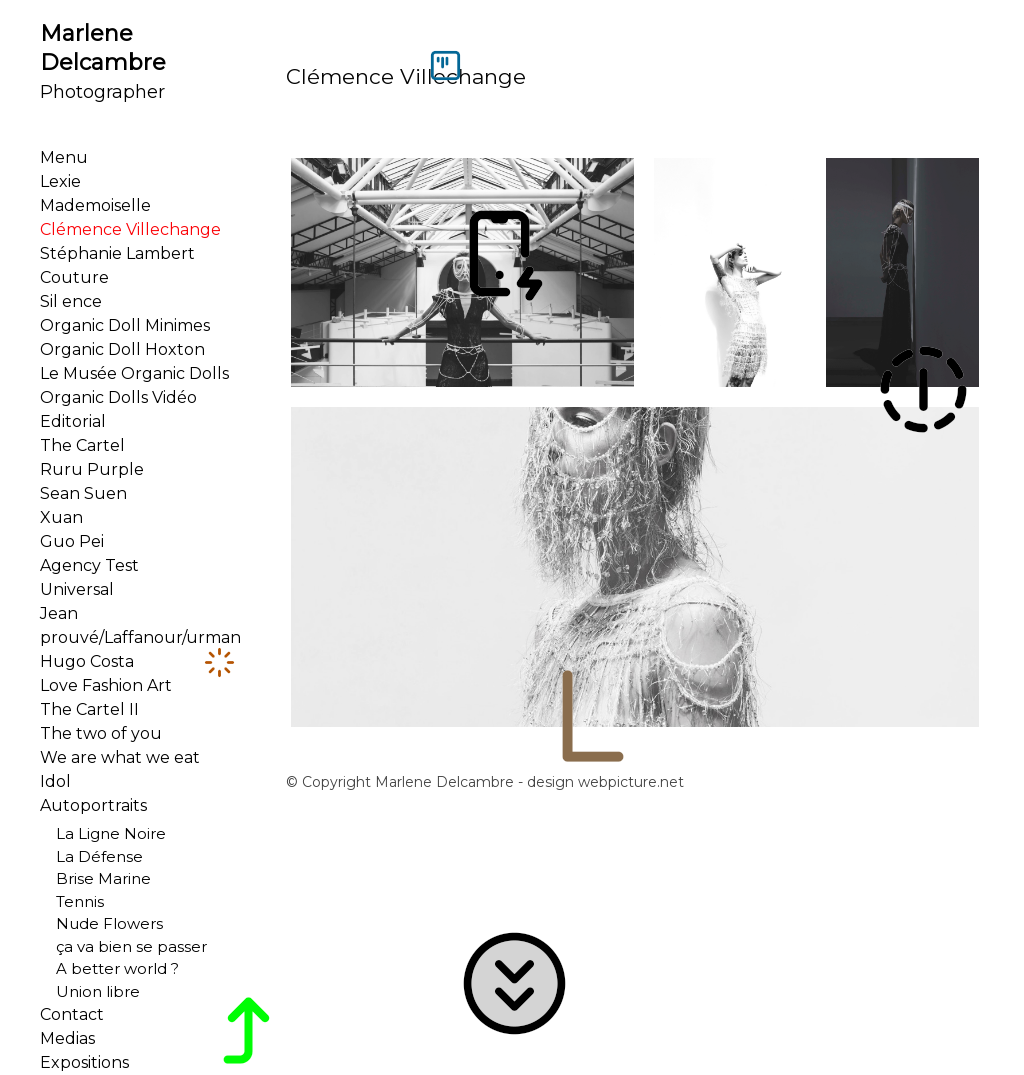  Describe the element at coordinates (219, 662) in the screenshot. I see `indicates content is loading` at that location.